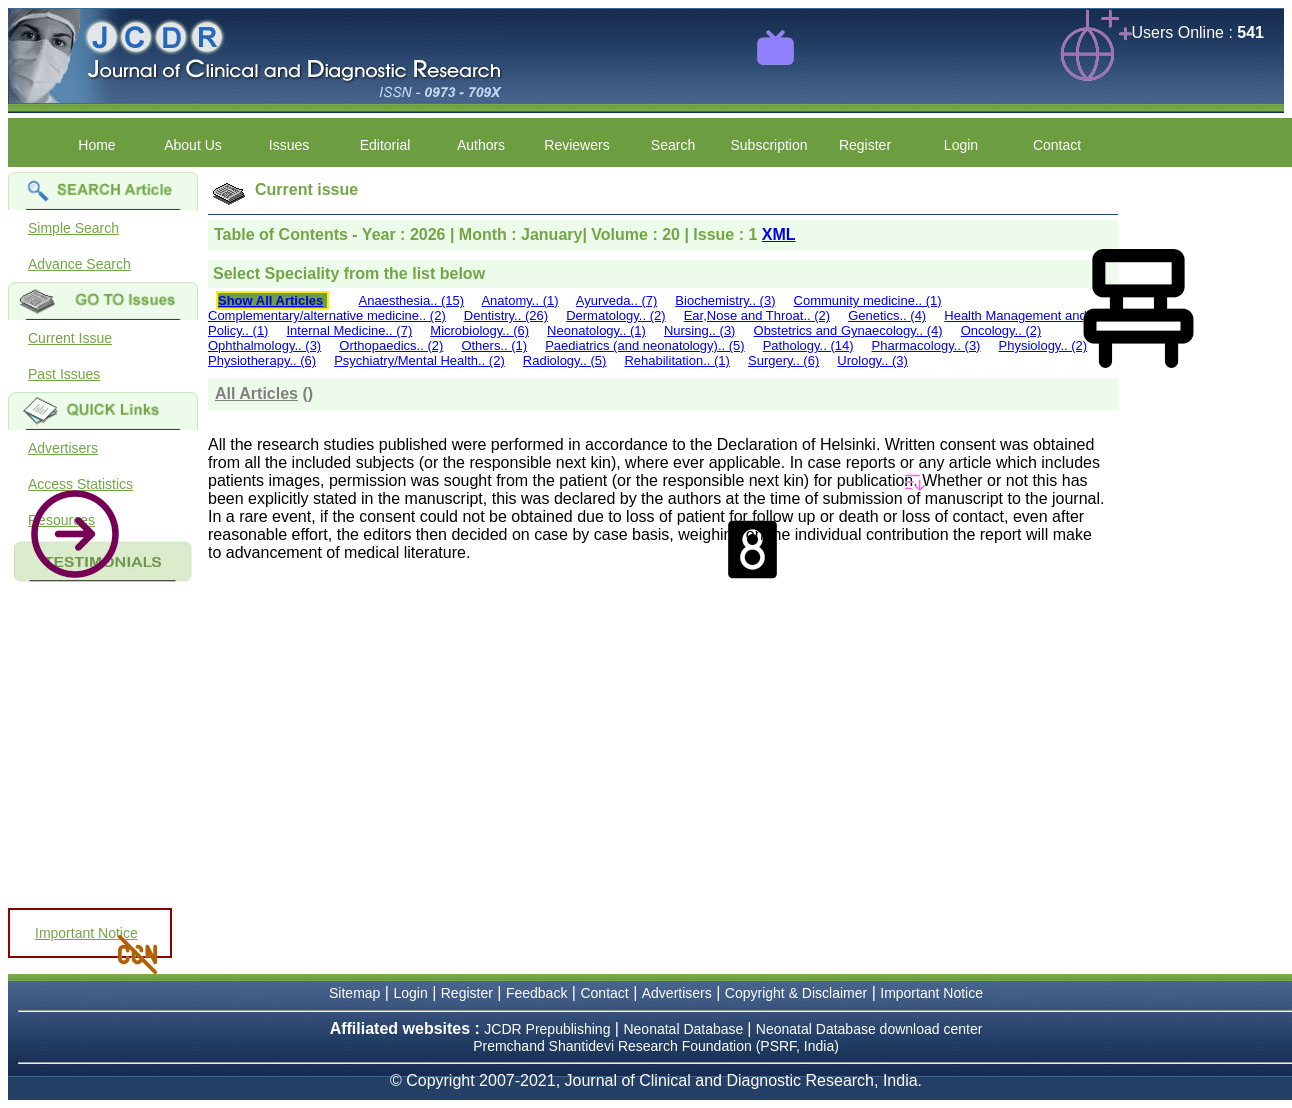 Image resolution: width=1292 pixels, height=1108 pixels. I want to click on http connection disabled or unavailable, so click(137, 954).